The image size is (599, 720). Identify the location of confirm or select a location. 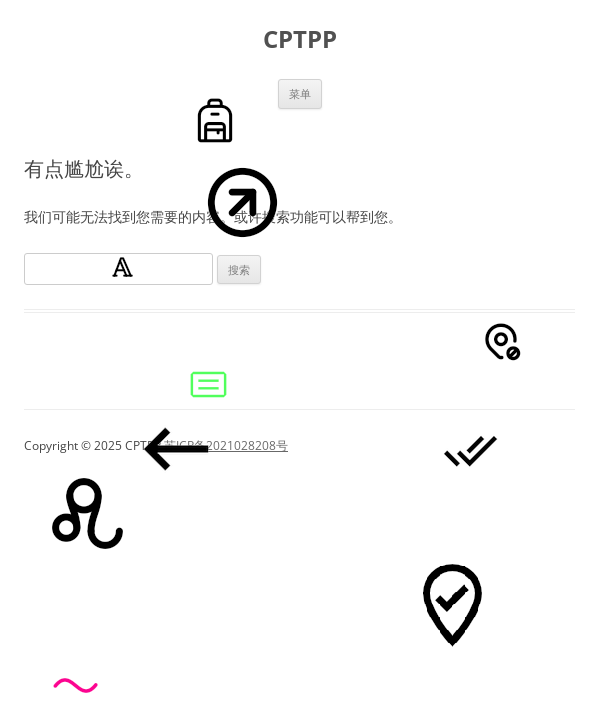
(452, 604).